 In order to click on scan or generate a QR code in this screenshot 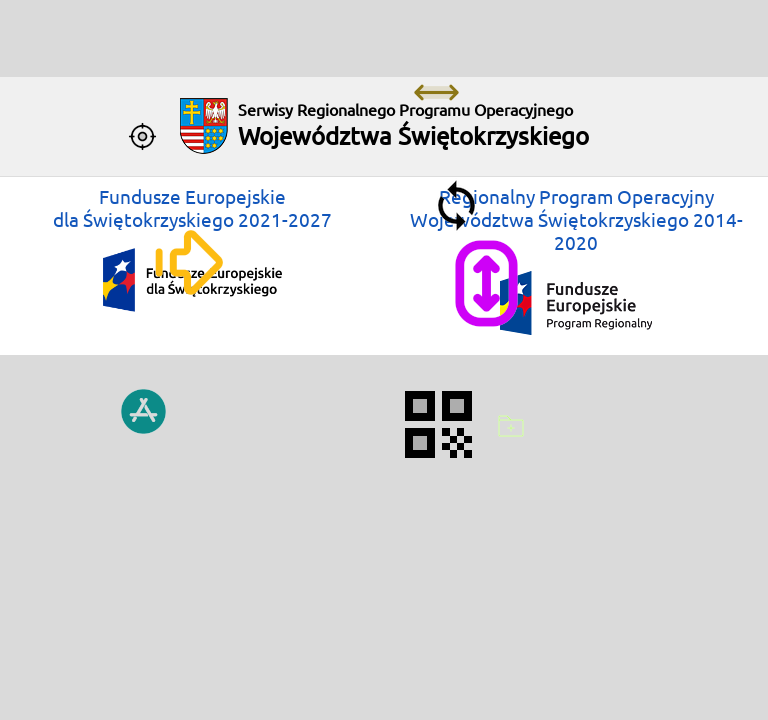, I will do `click(438, 424)`.